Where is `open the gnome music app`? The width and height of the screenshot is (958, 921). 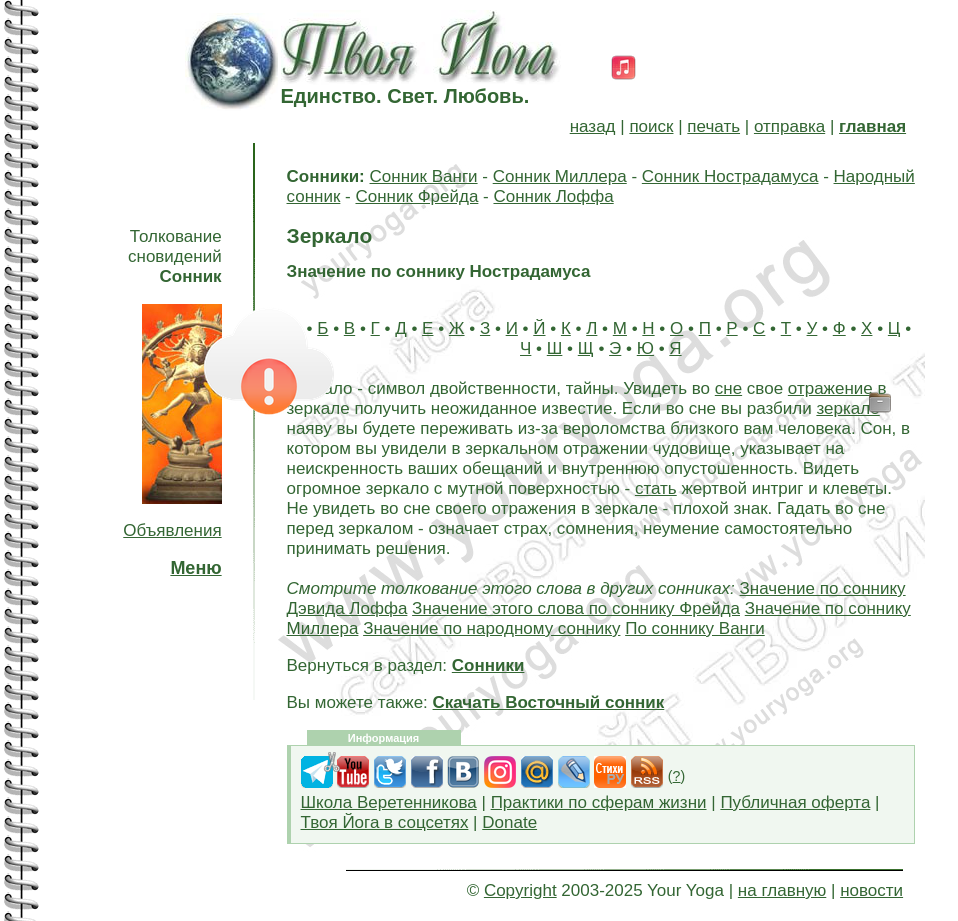
open the gnome music app is located at coordinates (623, 67).